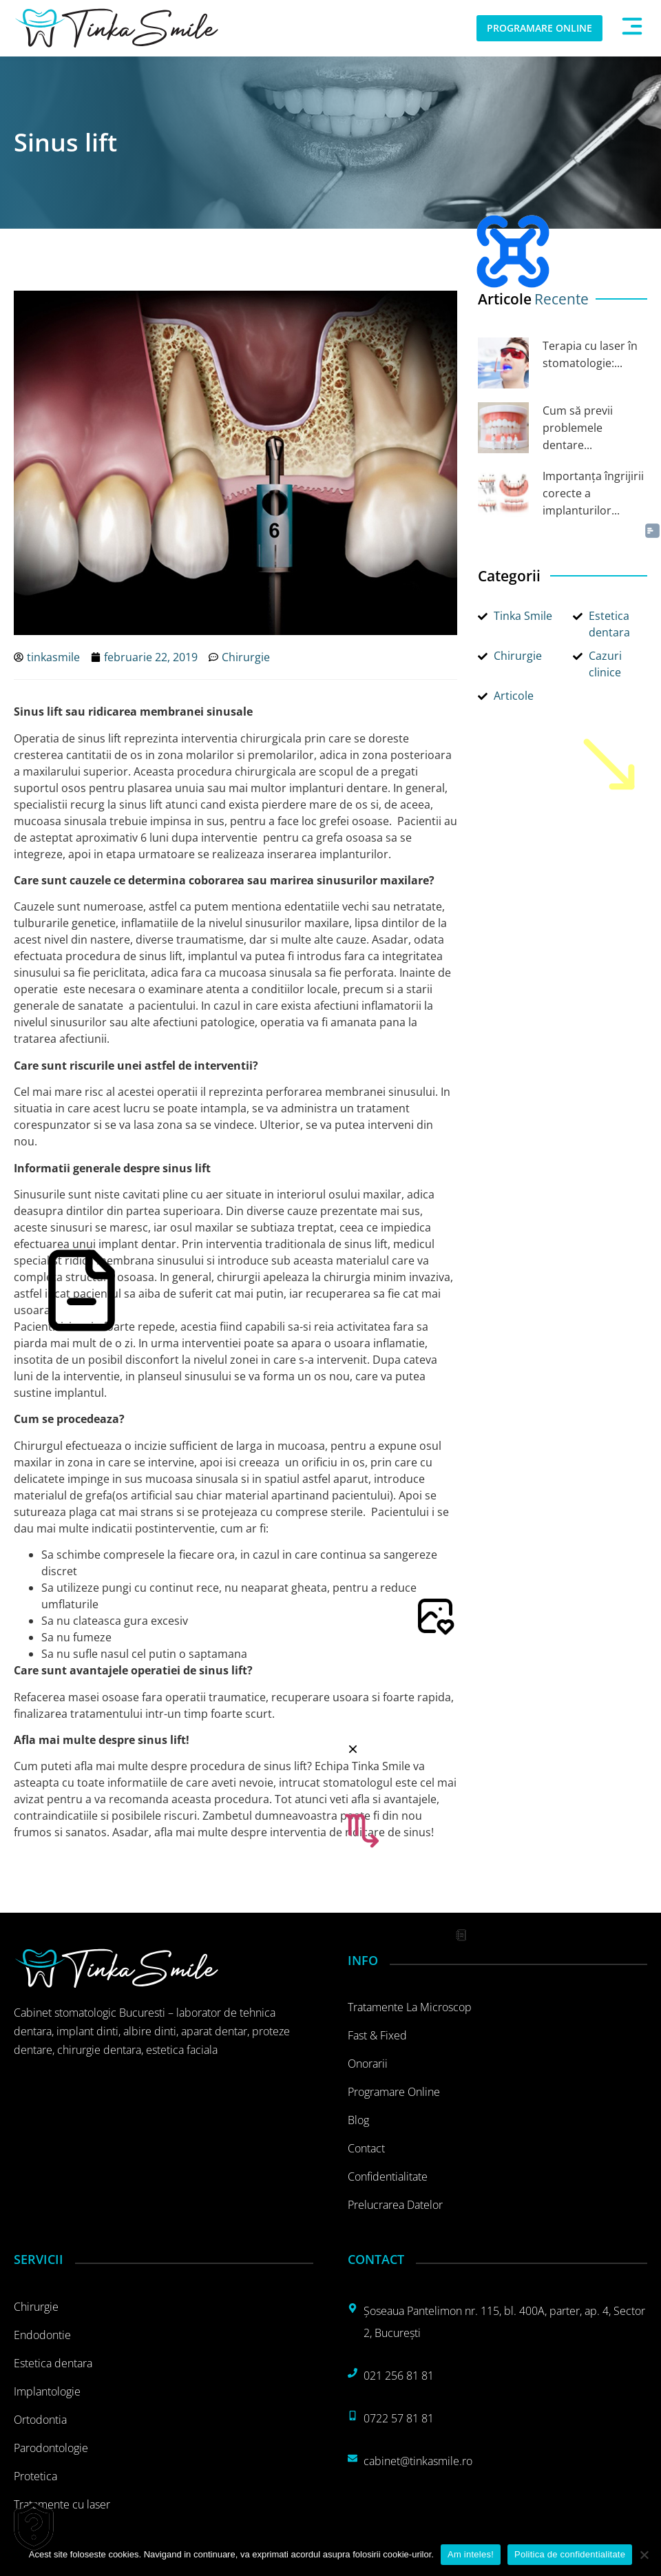 The width and height of the screenshot is (661, 2576). I want to click on move item to the bottom right, so click(609, 764).